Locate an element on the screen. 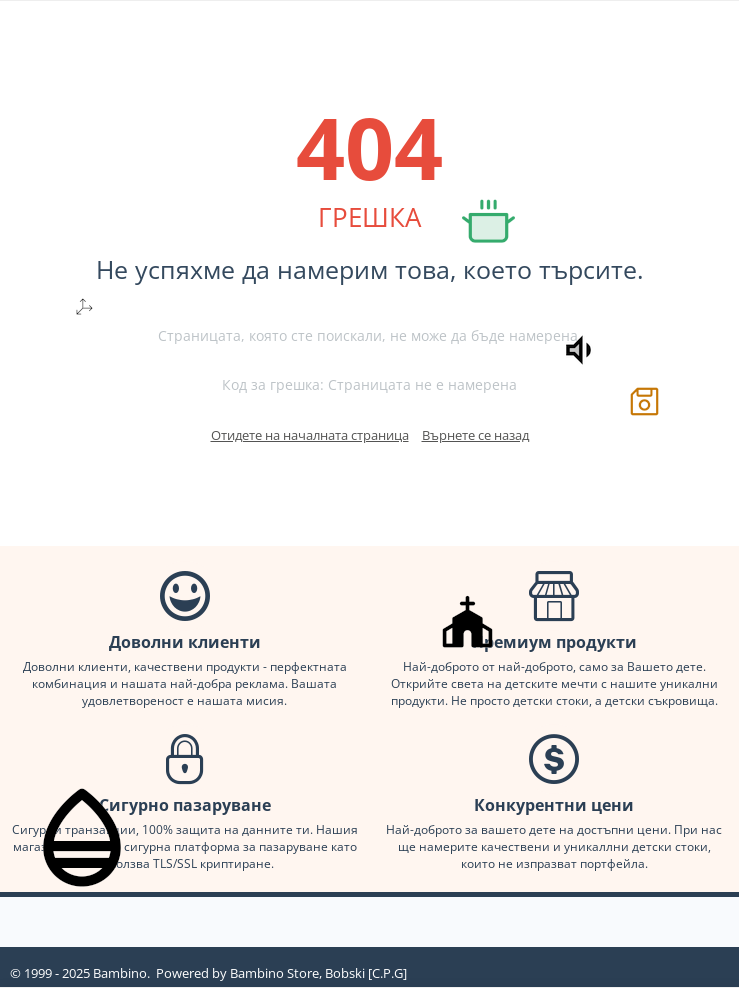  decrease audio volume is located at coordinates (579, 350).